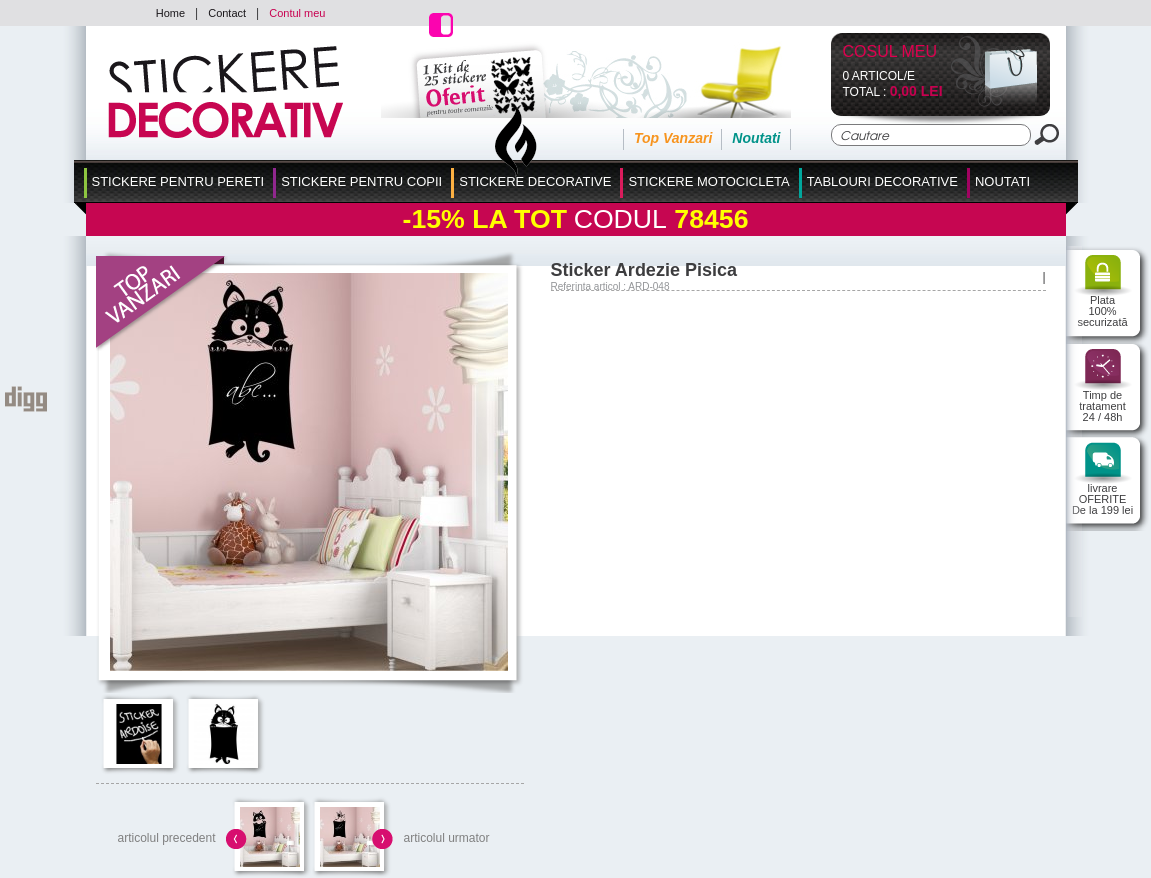 The image size is (1151, 878). What do you see at coordinates (441, 25) in the screenshot?
I see `open Fig terminal autocomplete app` at bounding box center [441, 25].